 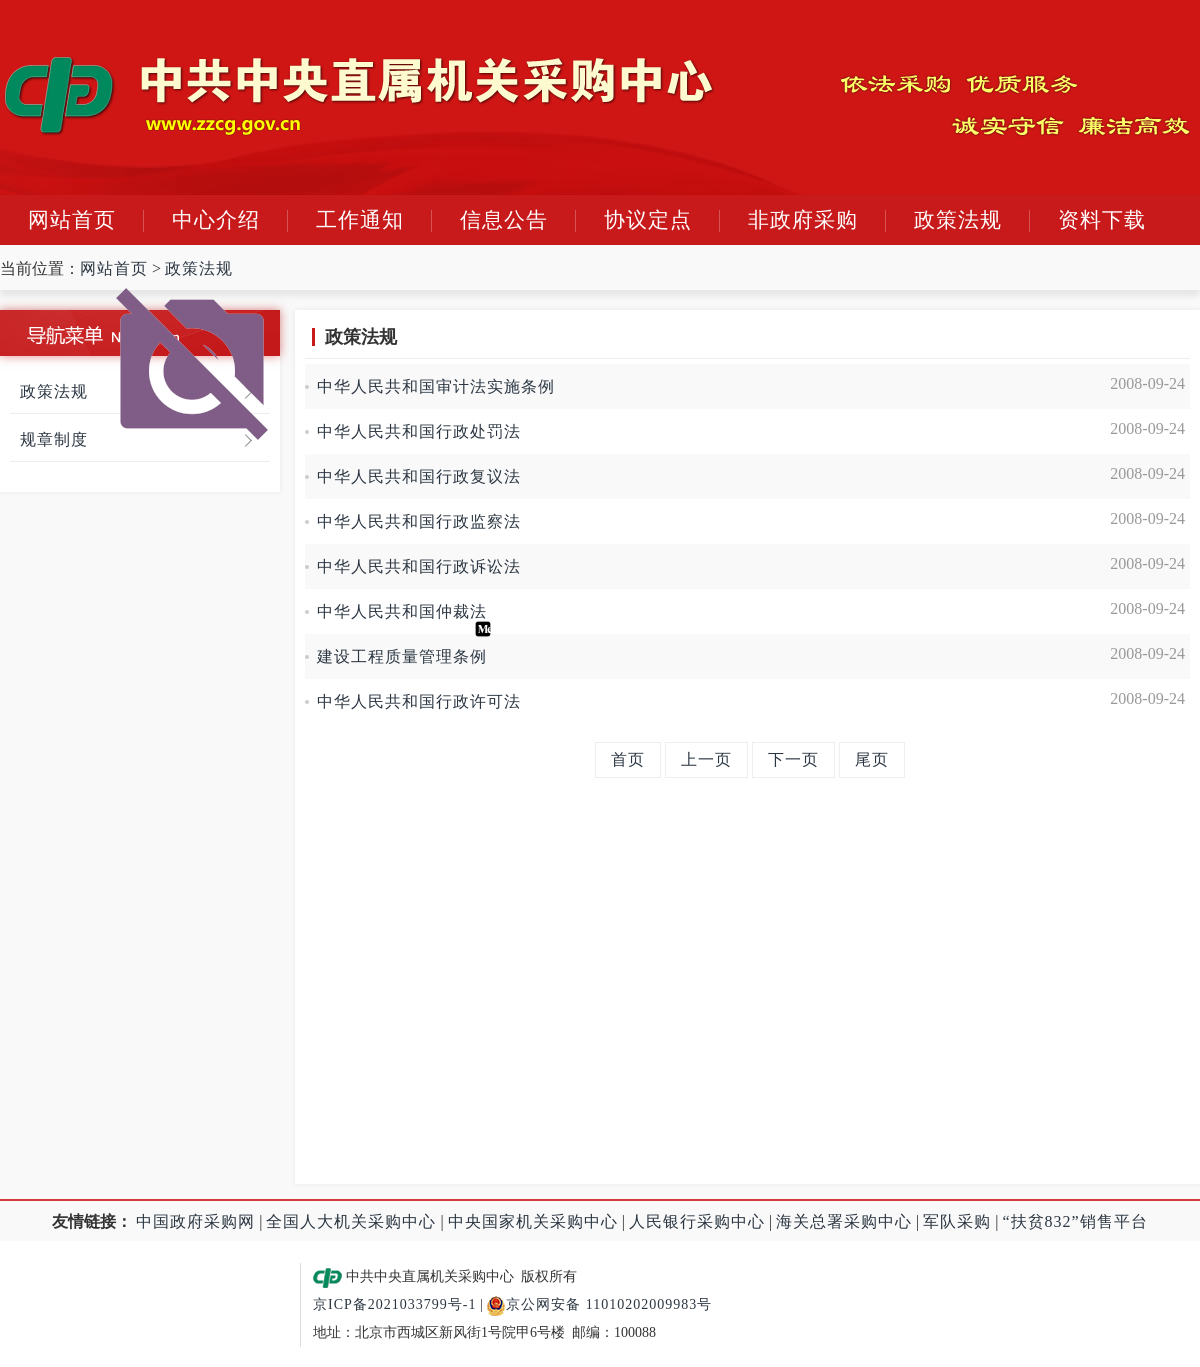 I want to click on open the Medium app, so click(x=483, y=629).